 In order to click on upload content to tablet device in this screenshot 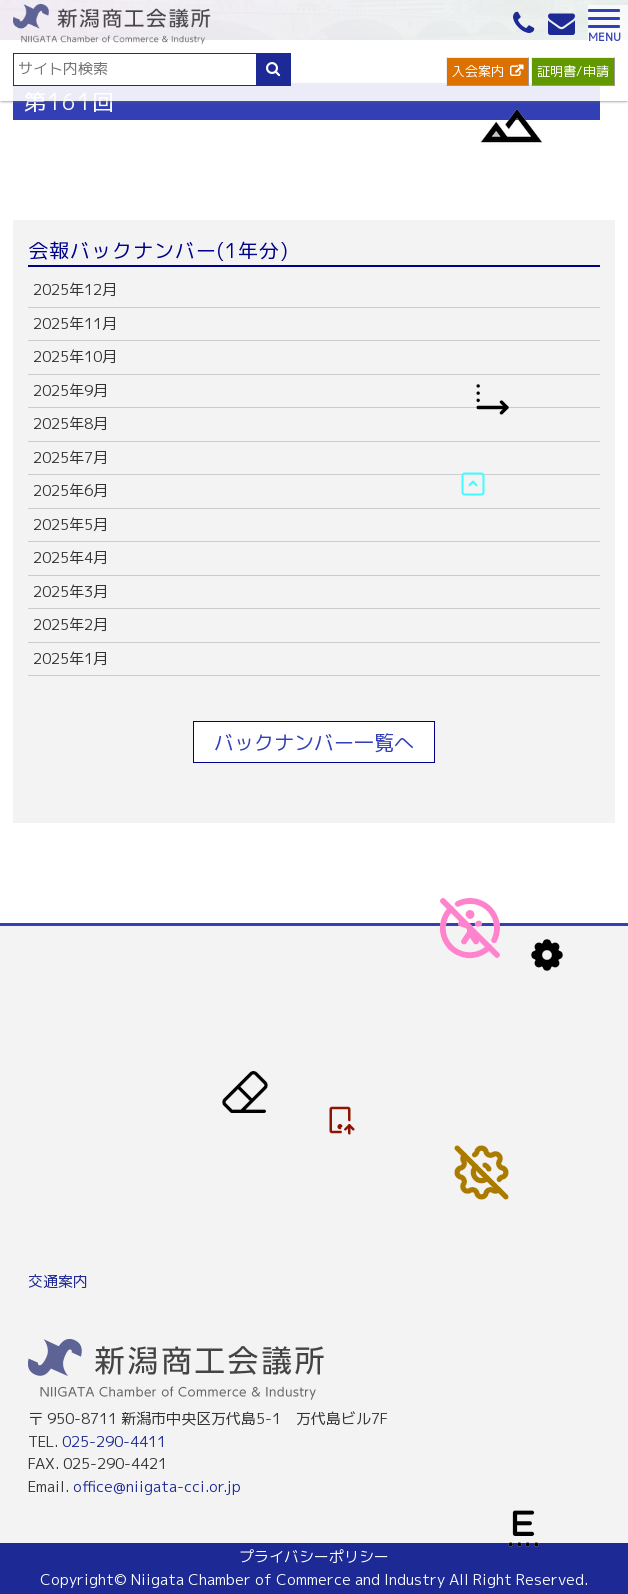, I will do `click(340, 1120)`.